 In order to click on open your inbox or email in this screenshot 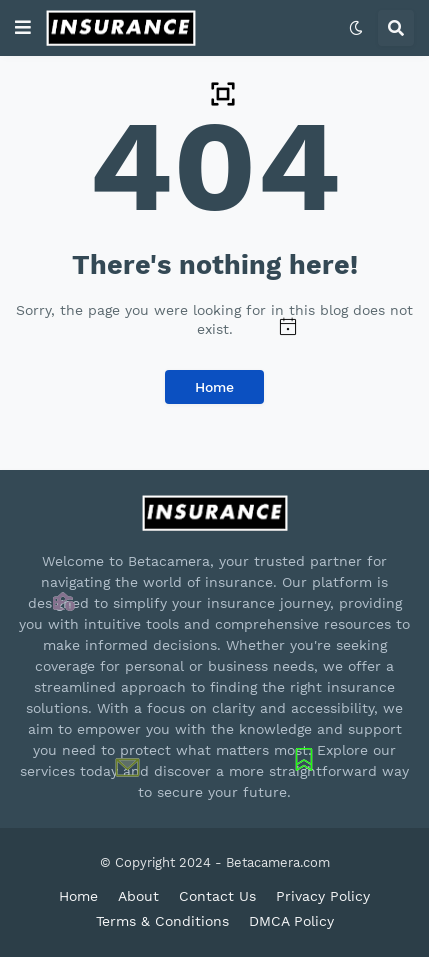, I will do `click(127, 767)`.